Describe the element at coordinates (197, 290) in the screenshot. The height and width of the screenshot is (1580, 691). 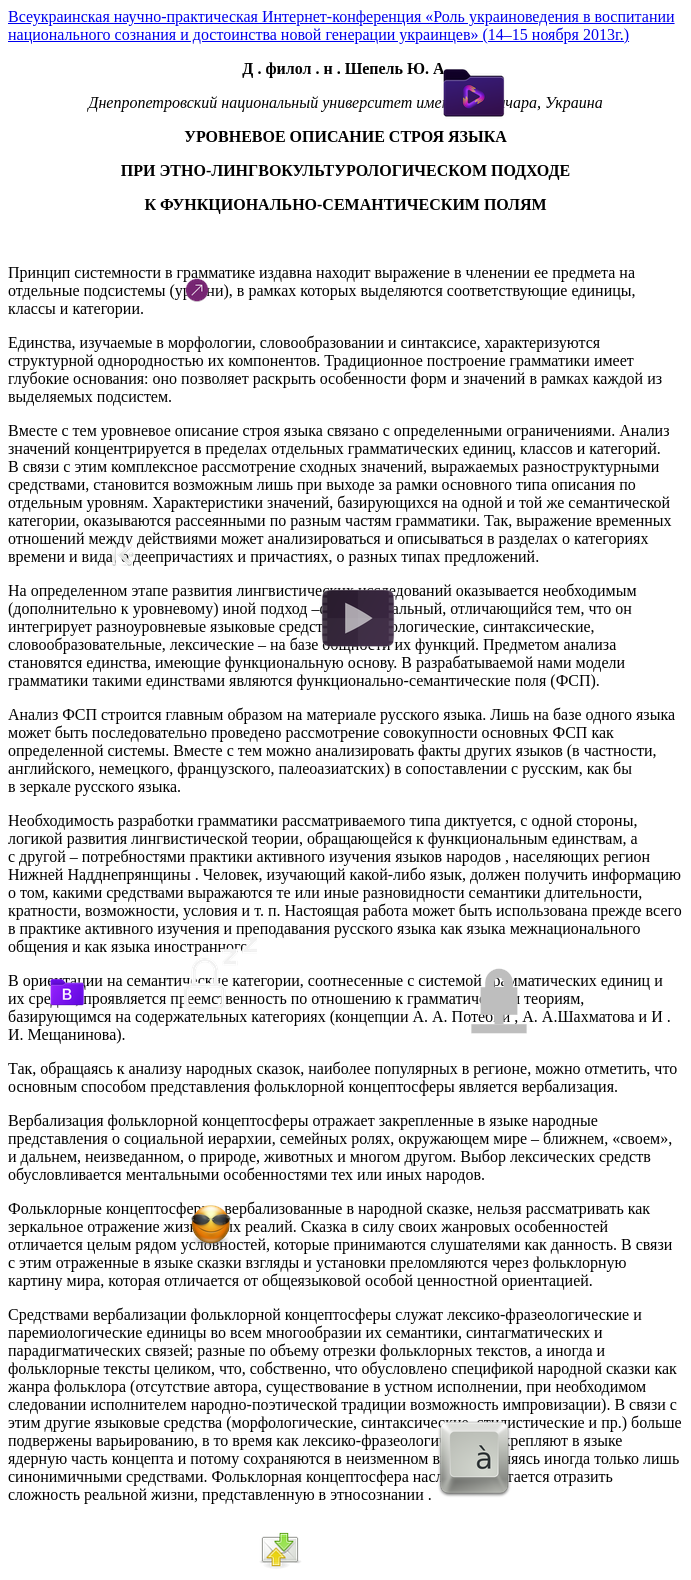
I see `indicates a symbolic link or shortcut to another file` at that location.